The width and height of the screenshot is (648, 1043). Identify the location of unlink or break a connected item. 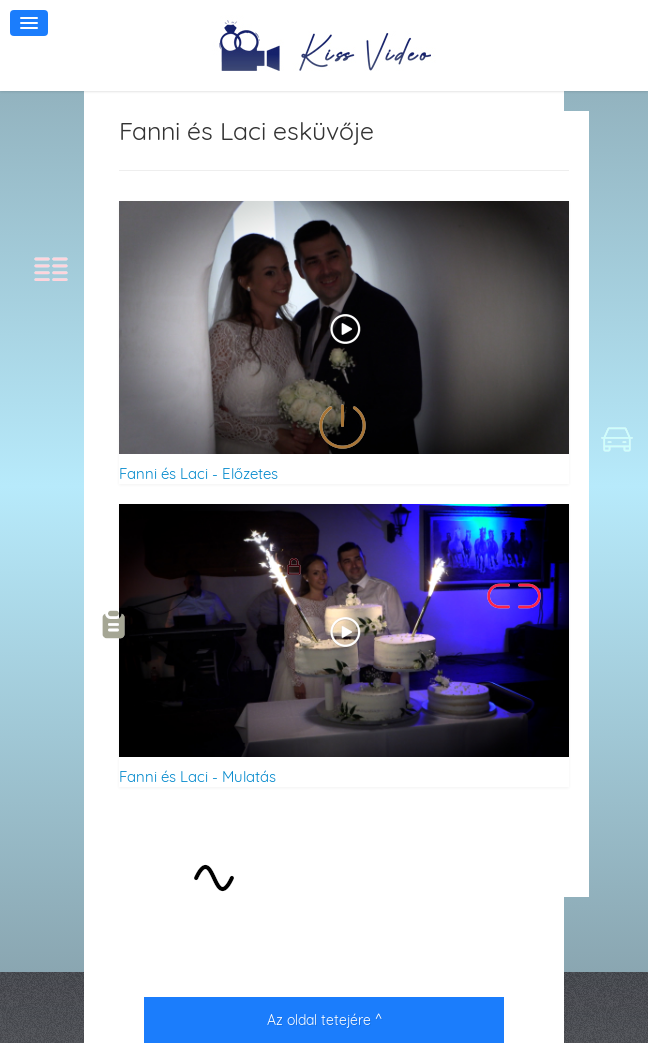
(514, 596).